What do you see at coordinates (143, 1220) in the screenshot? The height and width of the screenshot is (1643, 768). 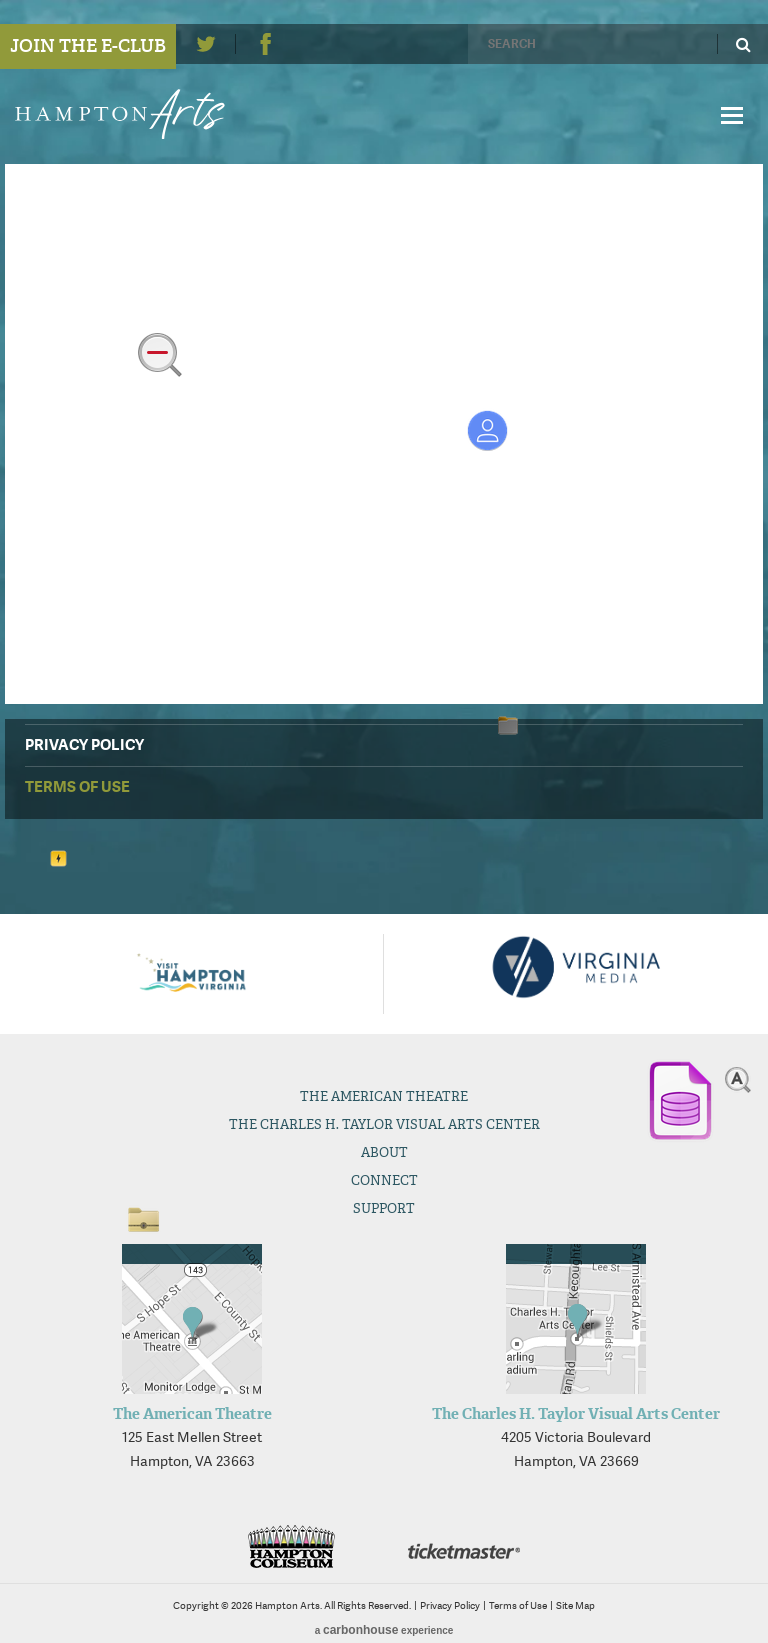 I see `open folder containing pokémon or pokelantis-themed content` at bounding box center [143, 1220].